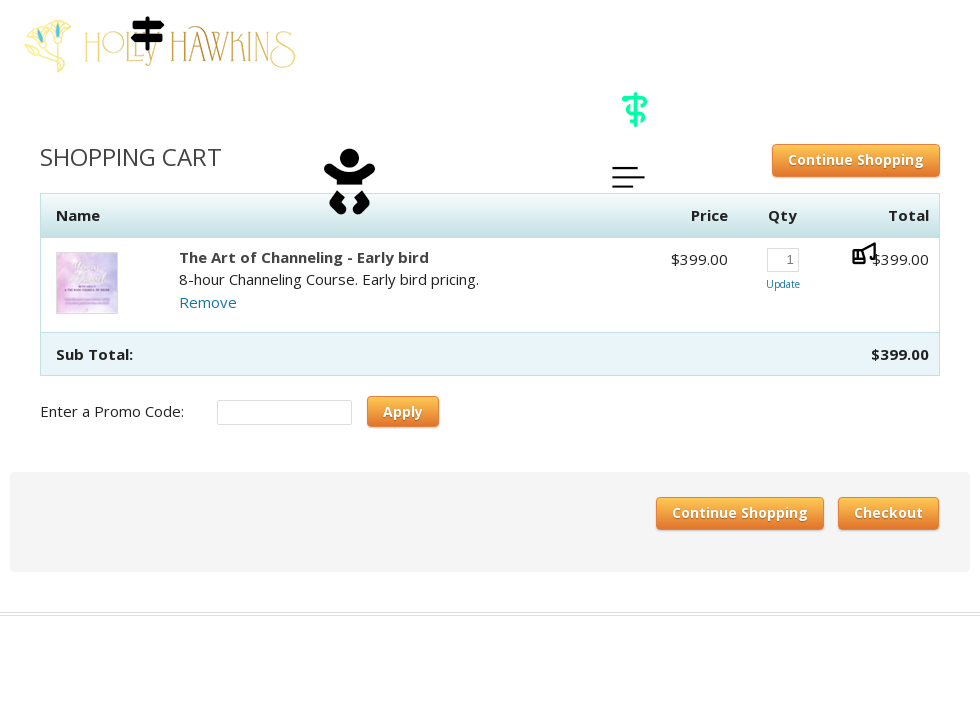 This screenshot has height=720, width=980. What do you see at coordinates (349, 180) in the screenshot?
I see `access baby or infant-related features` at bounding box center [349, 180].